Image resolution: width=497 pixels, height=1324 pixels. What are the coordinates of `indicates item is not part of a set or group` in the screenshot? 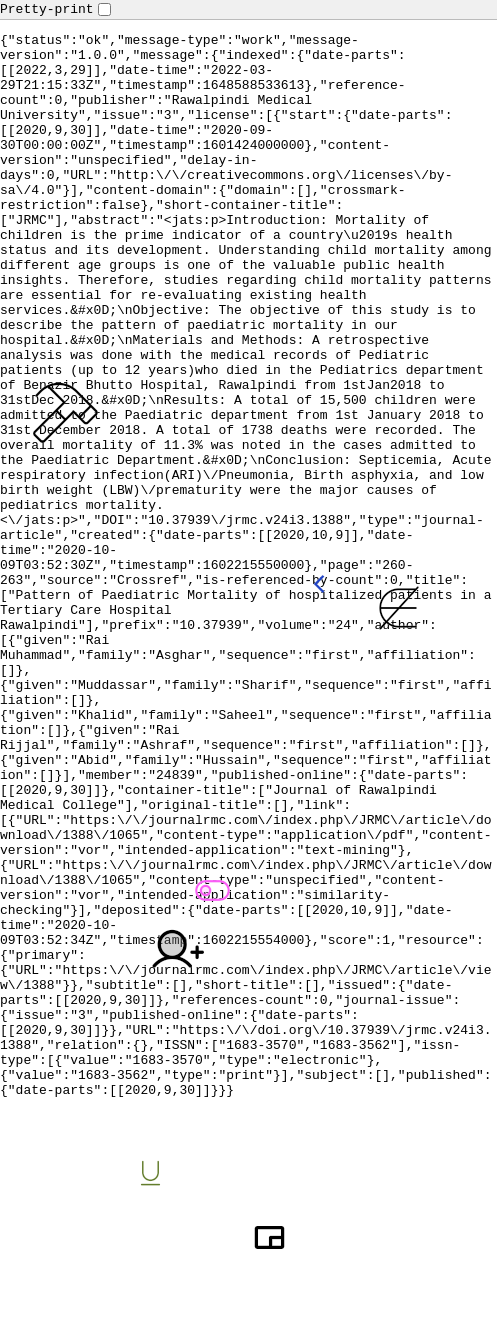 It's located at (399, 608).